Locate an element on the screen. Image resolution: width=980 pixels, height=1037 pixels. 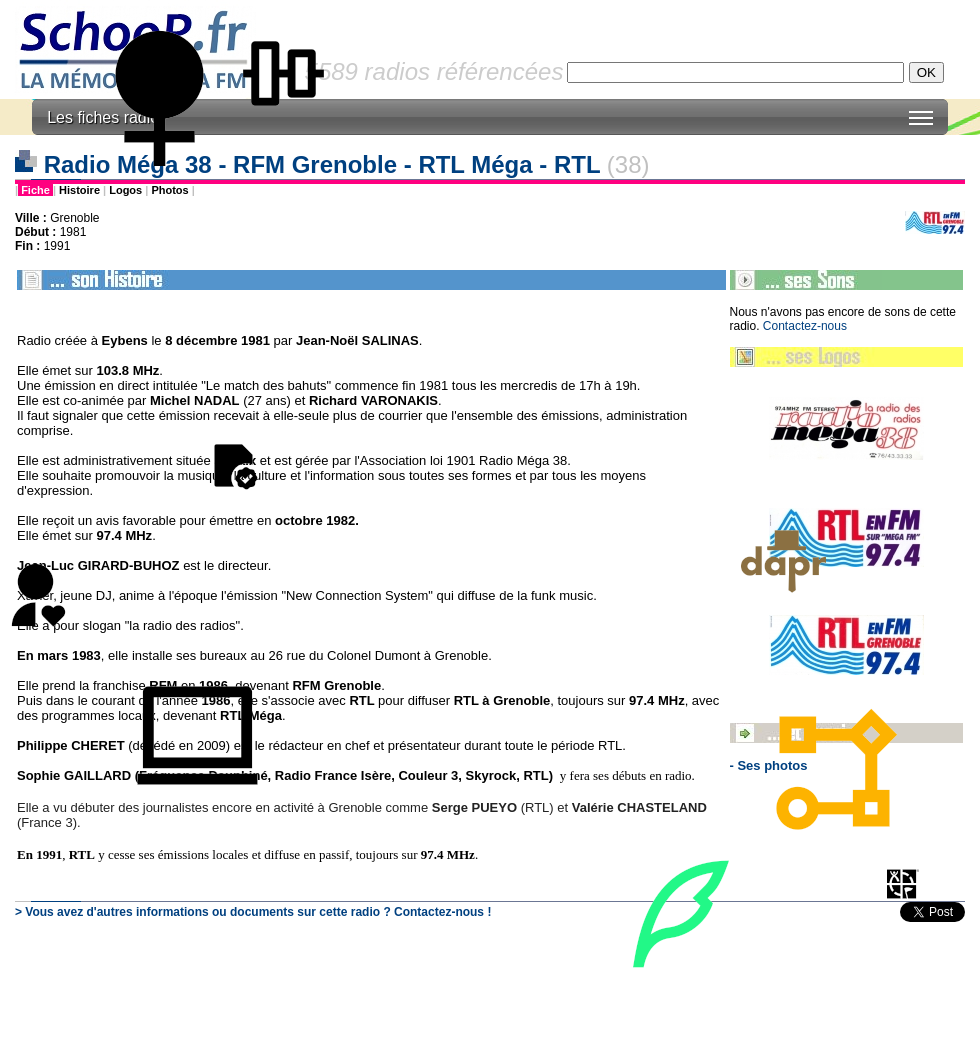
indicates female or women's option is located at coordinates (159, 95).